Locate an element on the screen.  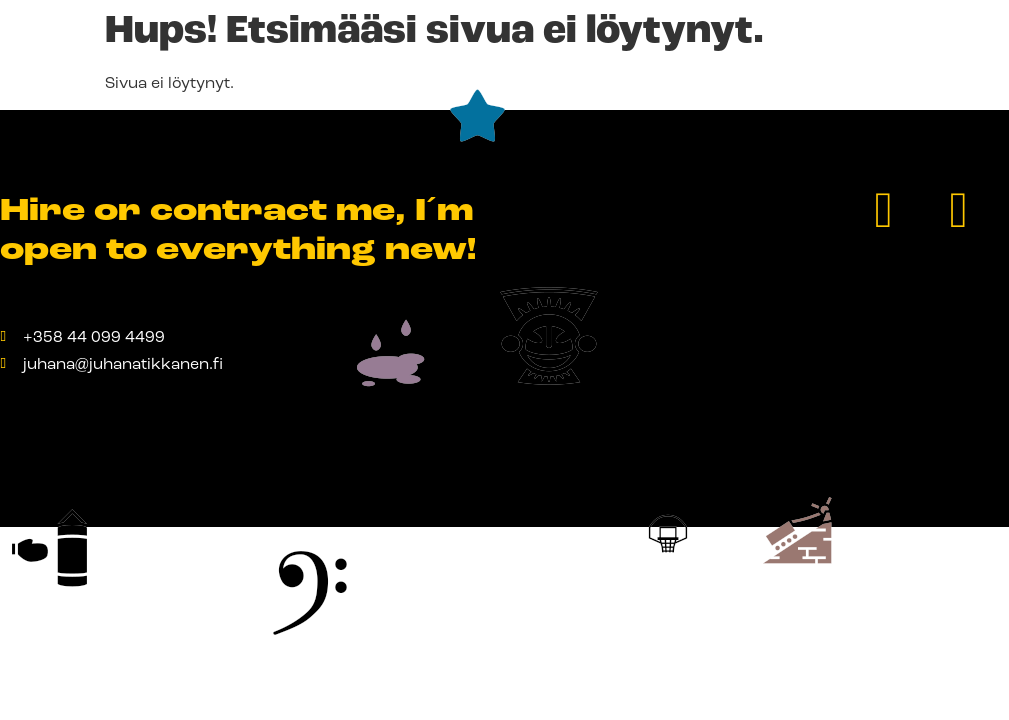
access basketball game or sports section is located at coordinates (668, 534).